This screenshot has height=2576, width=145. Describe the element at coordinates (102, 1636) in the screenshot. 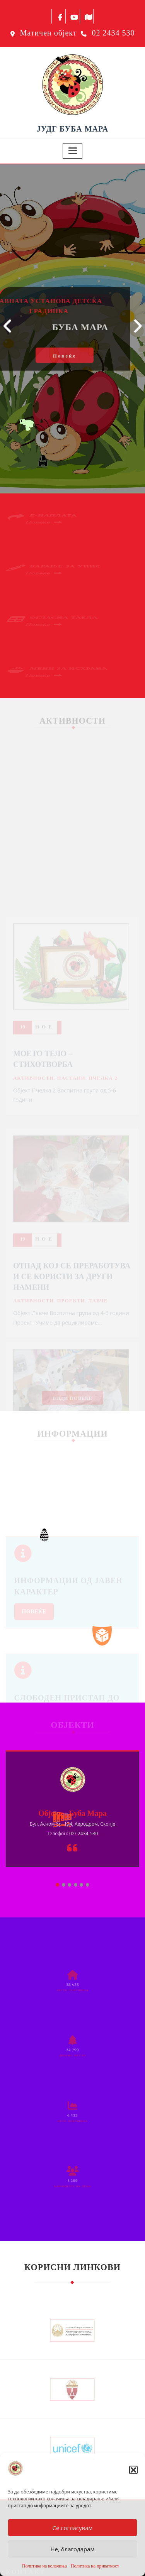

I see `access game protection or security settings` at that location.